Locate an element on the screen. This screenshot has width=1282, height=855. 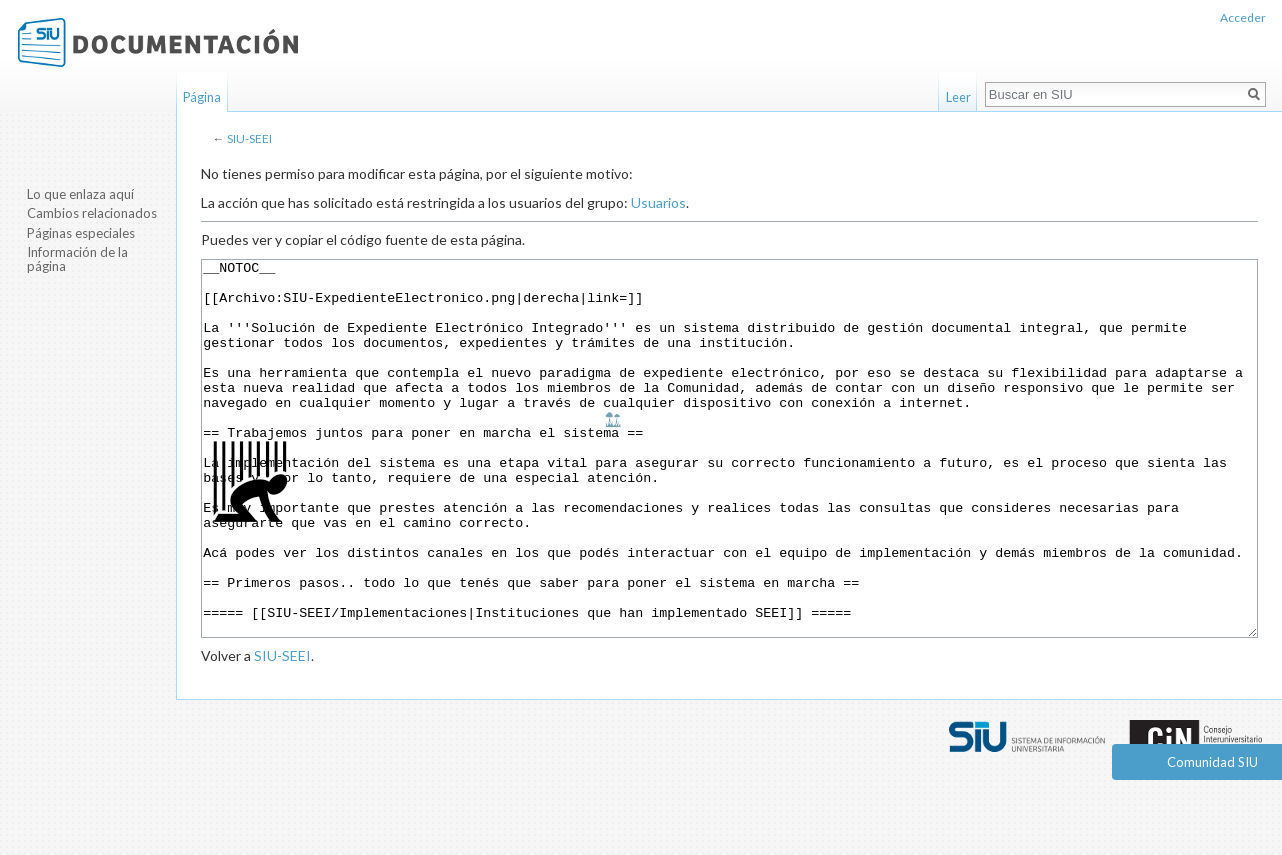
indicates a defeated or game over state is located at coordinates (249, 481).